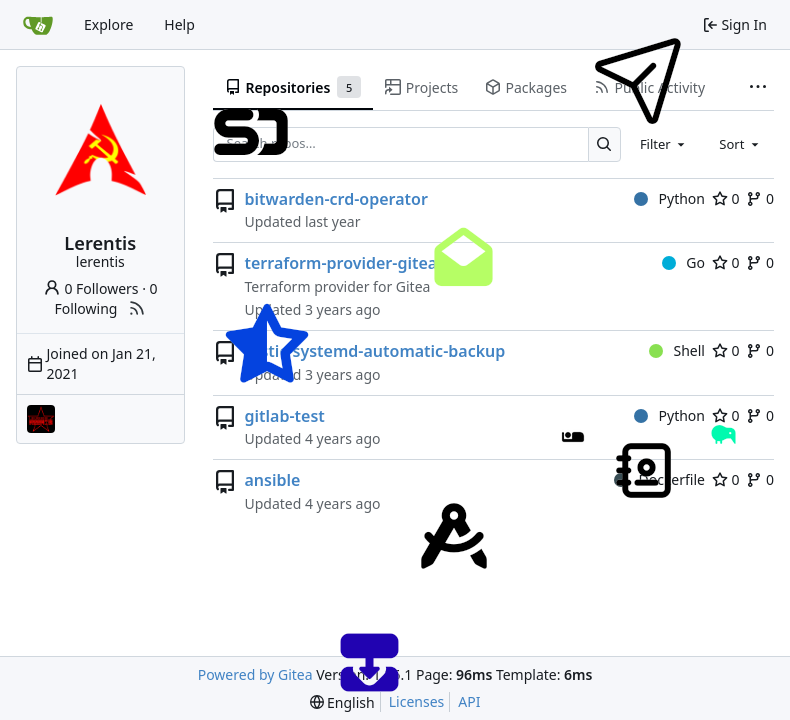  Describe the element at coordinates (573, 437) in the screenshot. I see `select a lie-flat or suite seat option` at that location.